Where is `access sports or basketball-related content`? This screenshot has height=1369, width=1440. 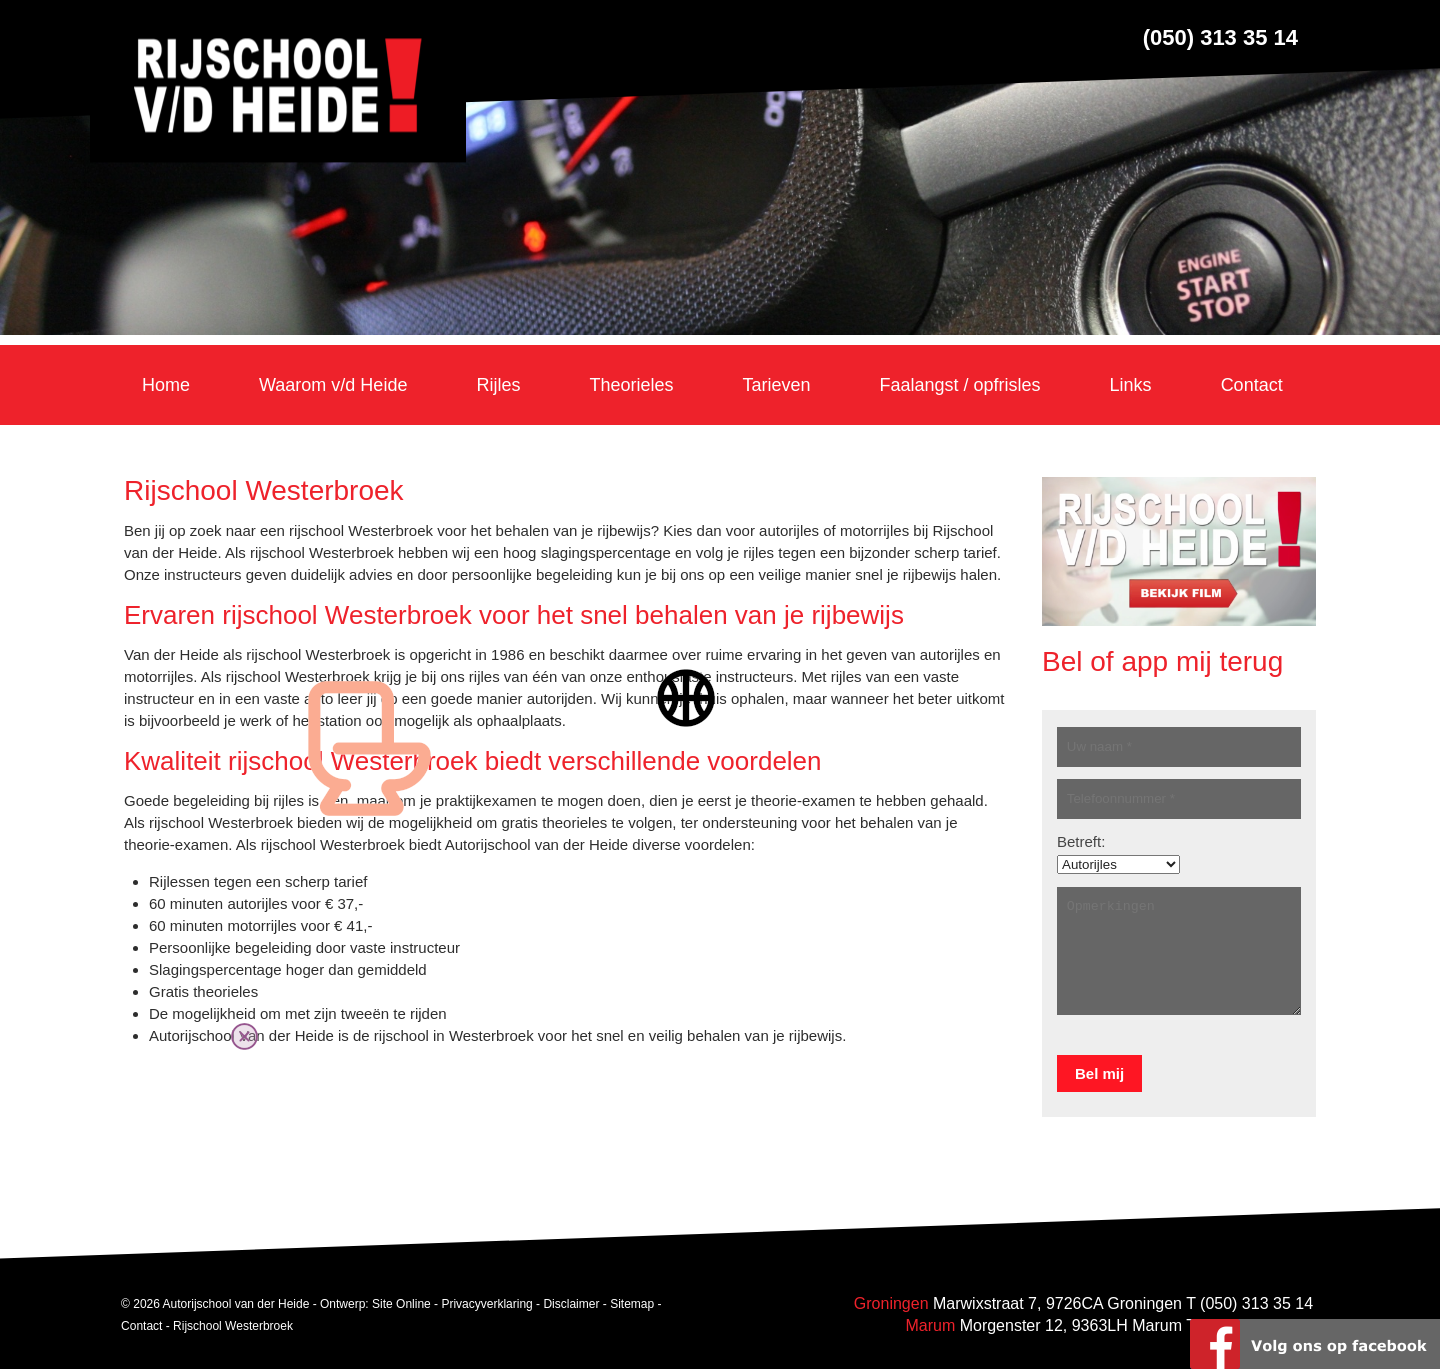
access sports or basketball-related content is located at coordinates (686, 698).